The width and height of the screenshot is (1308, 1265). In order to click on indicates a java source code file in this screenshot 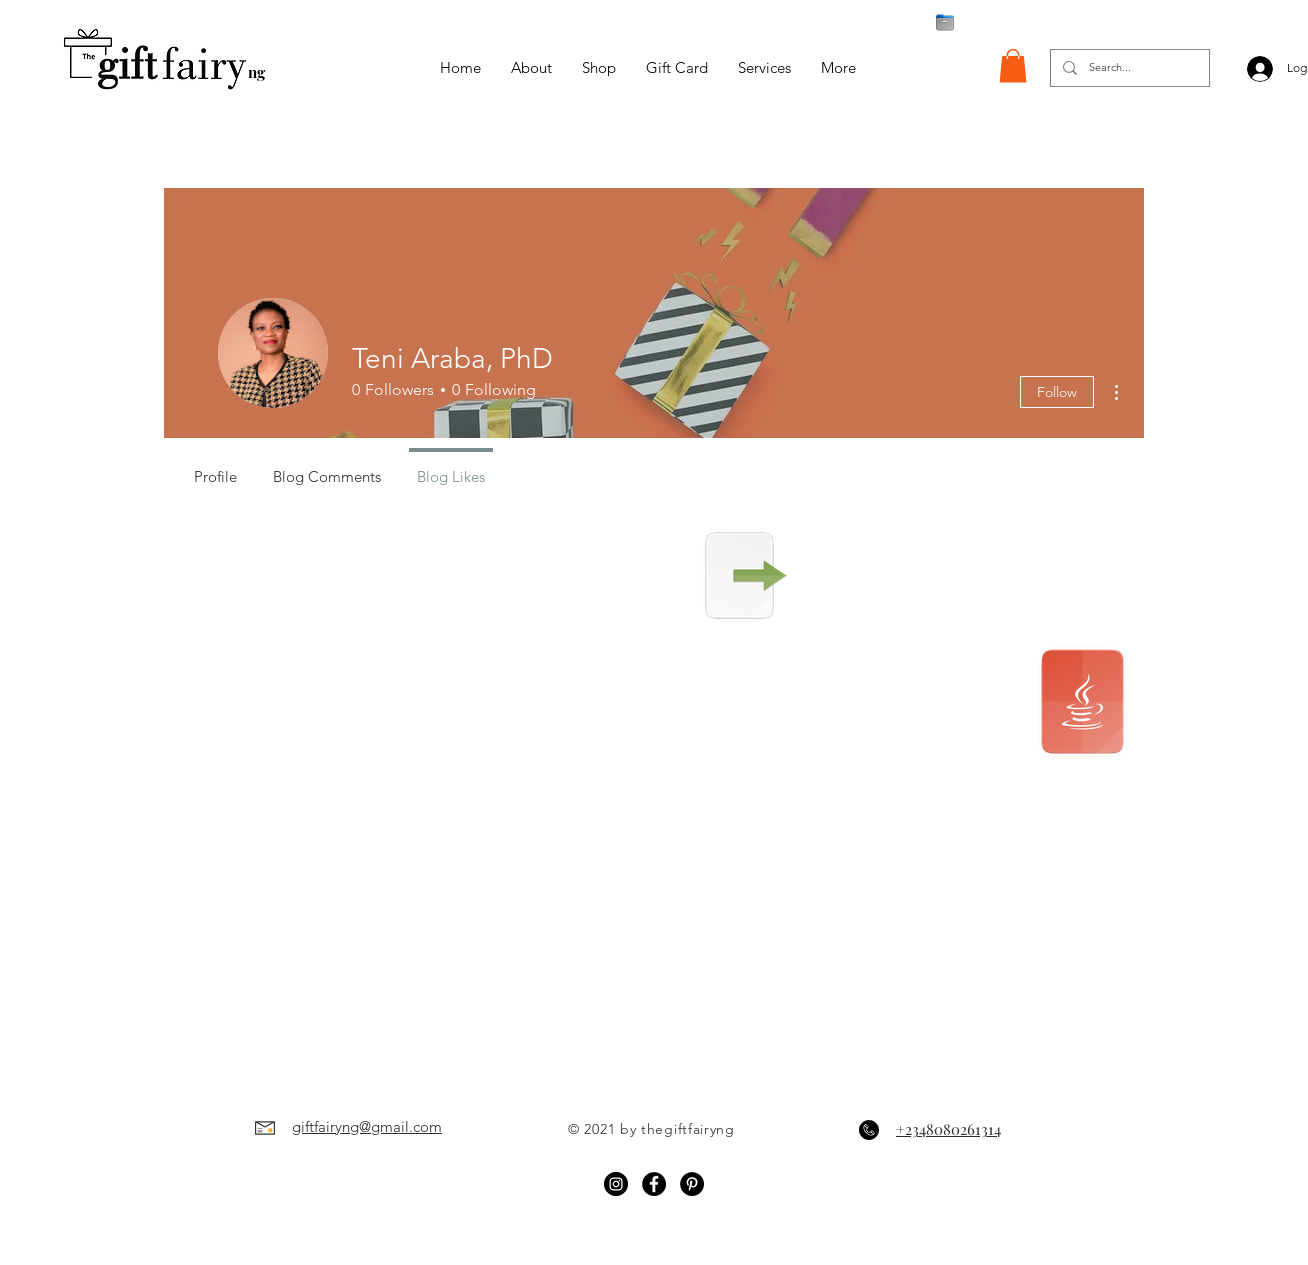, I will do `click(1082, 701)`.